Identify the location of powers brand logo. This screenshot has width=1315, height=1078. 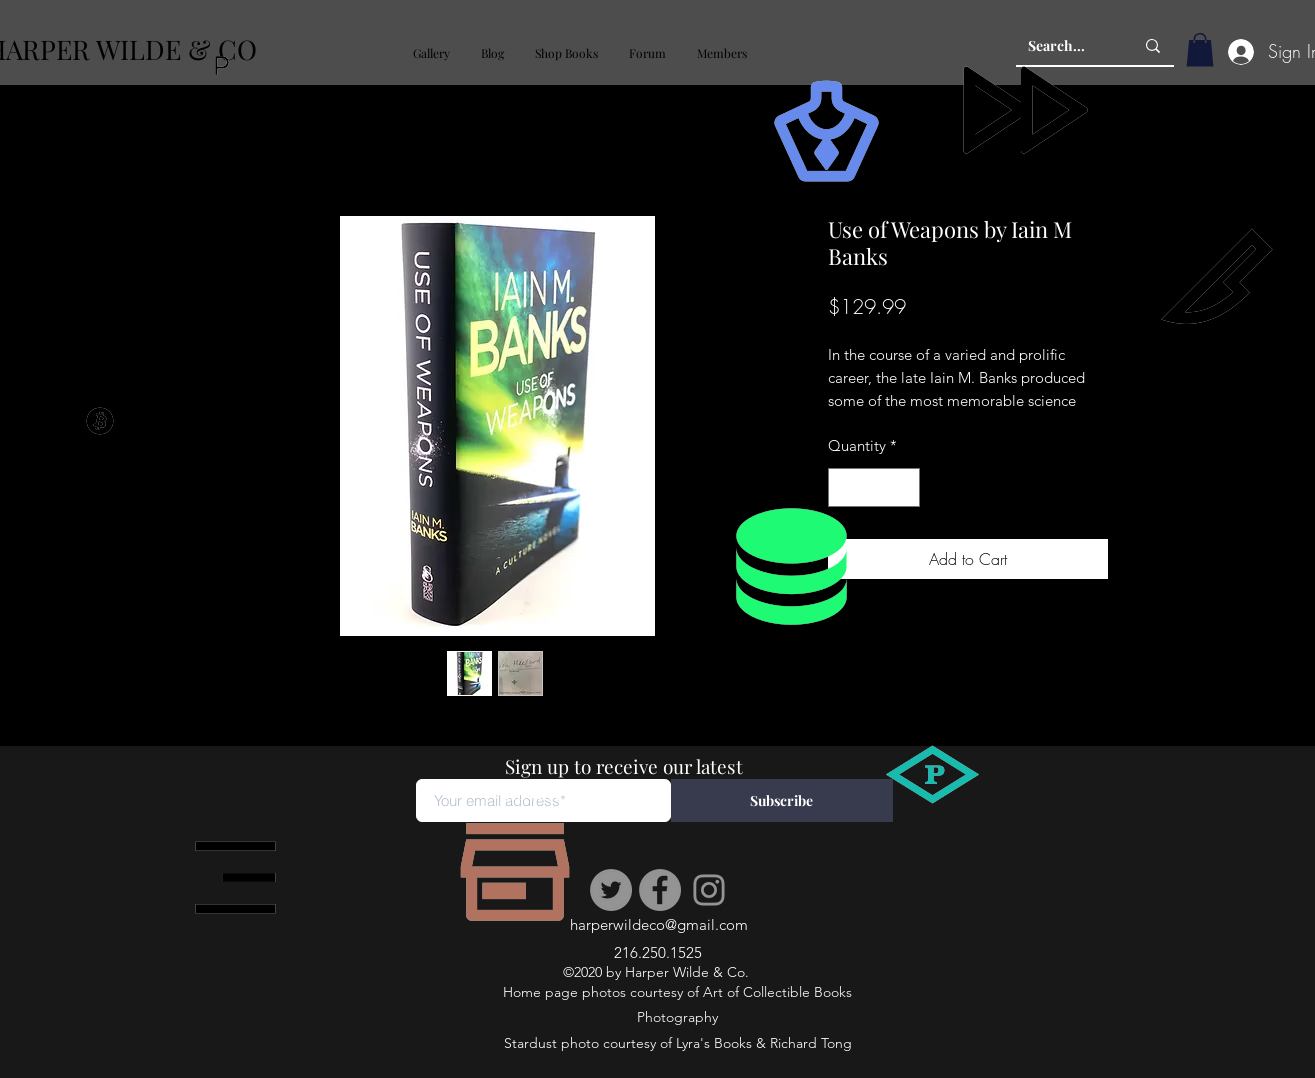
(932, 774).